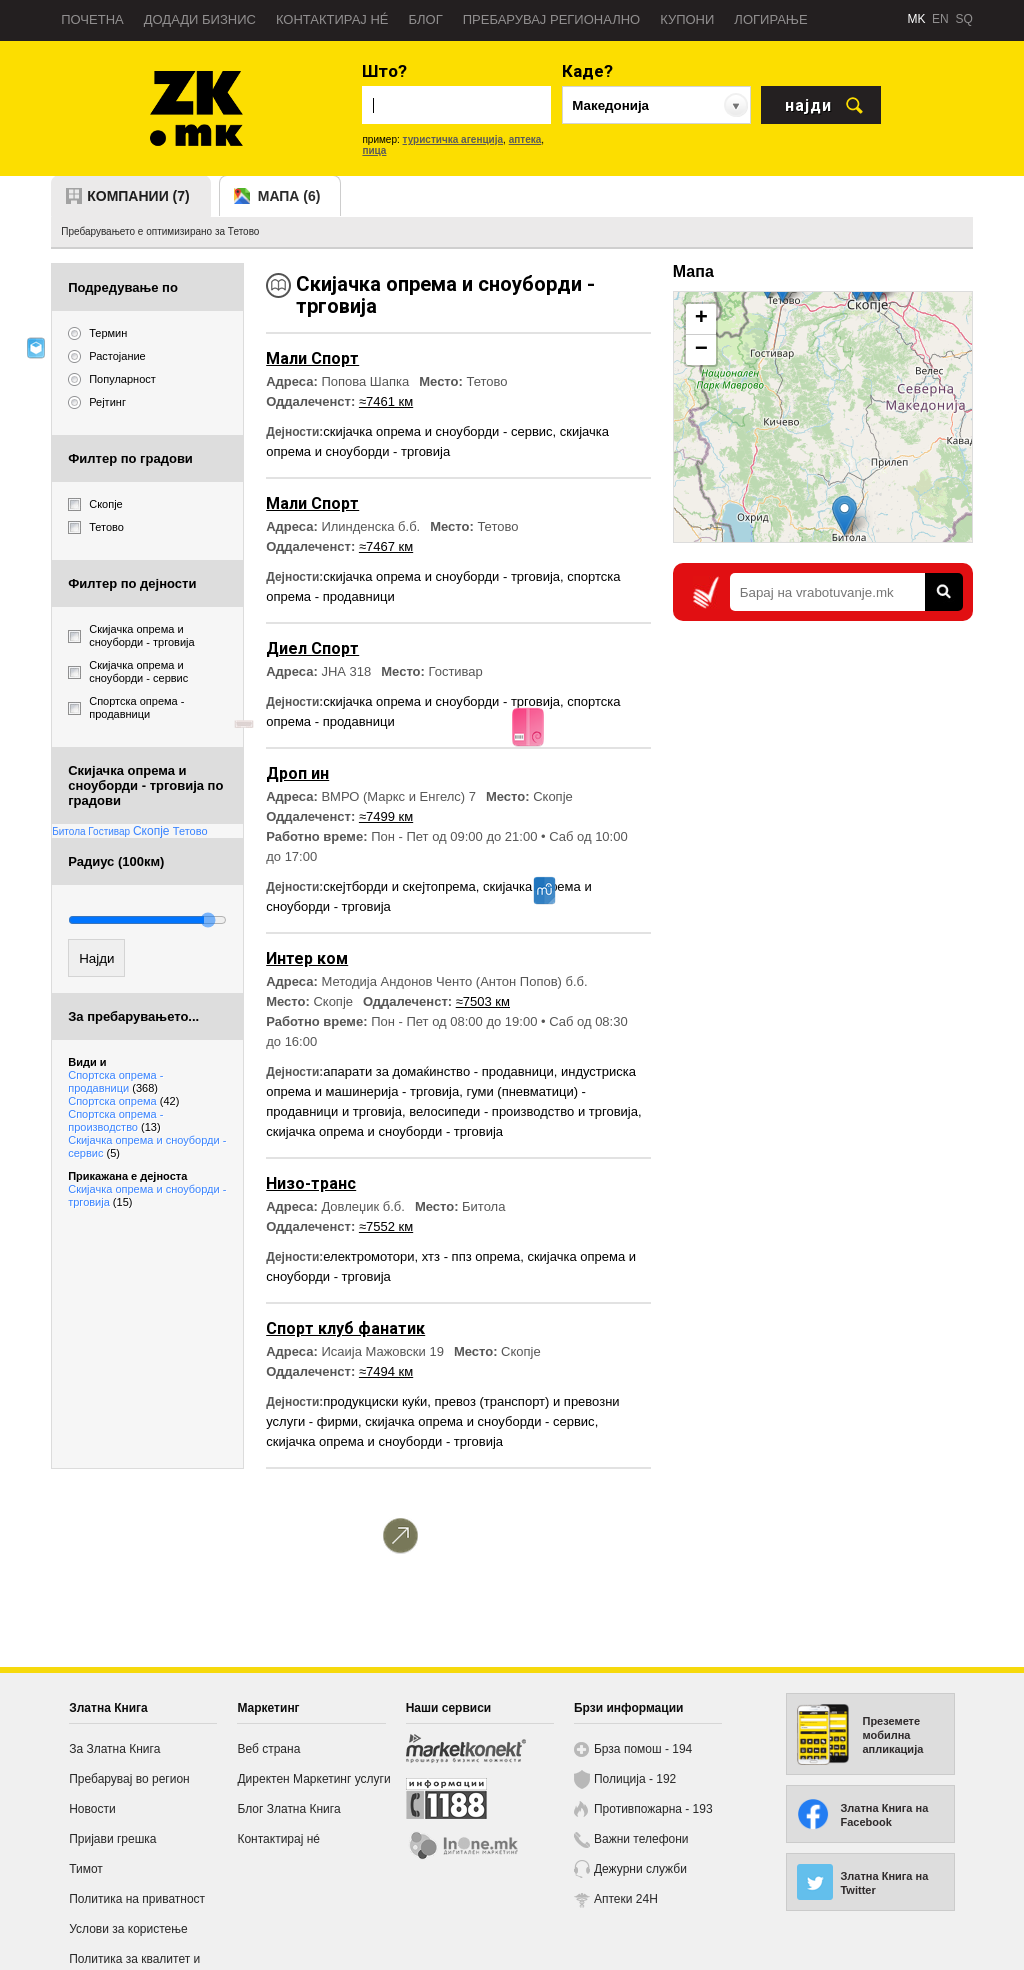 Image resolution: width=1024 pixels, height=1970 pixels. I want to click on connect to a wireless bluetooth keyboard, so click(244, 724).